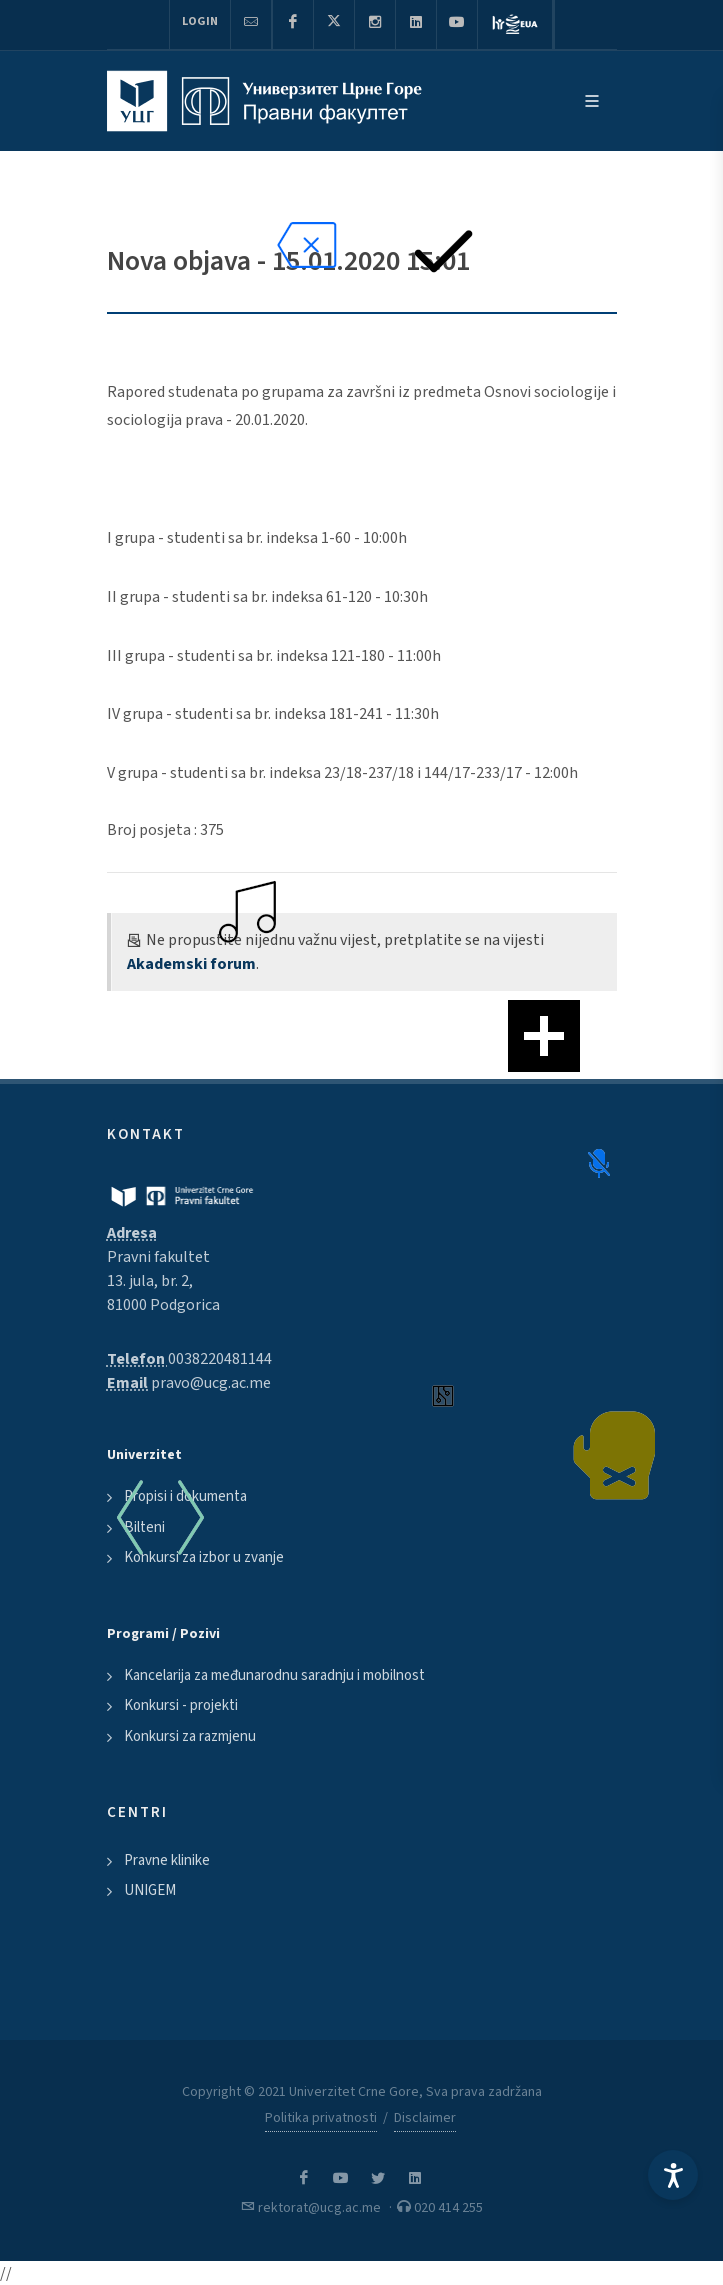 This screenshot has height=2285, width=723. What do you see at coordinates (443, 1396) in the screenshot?
I see `access hardware or circuit settings` at bounding box center [443, 1396].